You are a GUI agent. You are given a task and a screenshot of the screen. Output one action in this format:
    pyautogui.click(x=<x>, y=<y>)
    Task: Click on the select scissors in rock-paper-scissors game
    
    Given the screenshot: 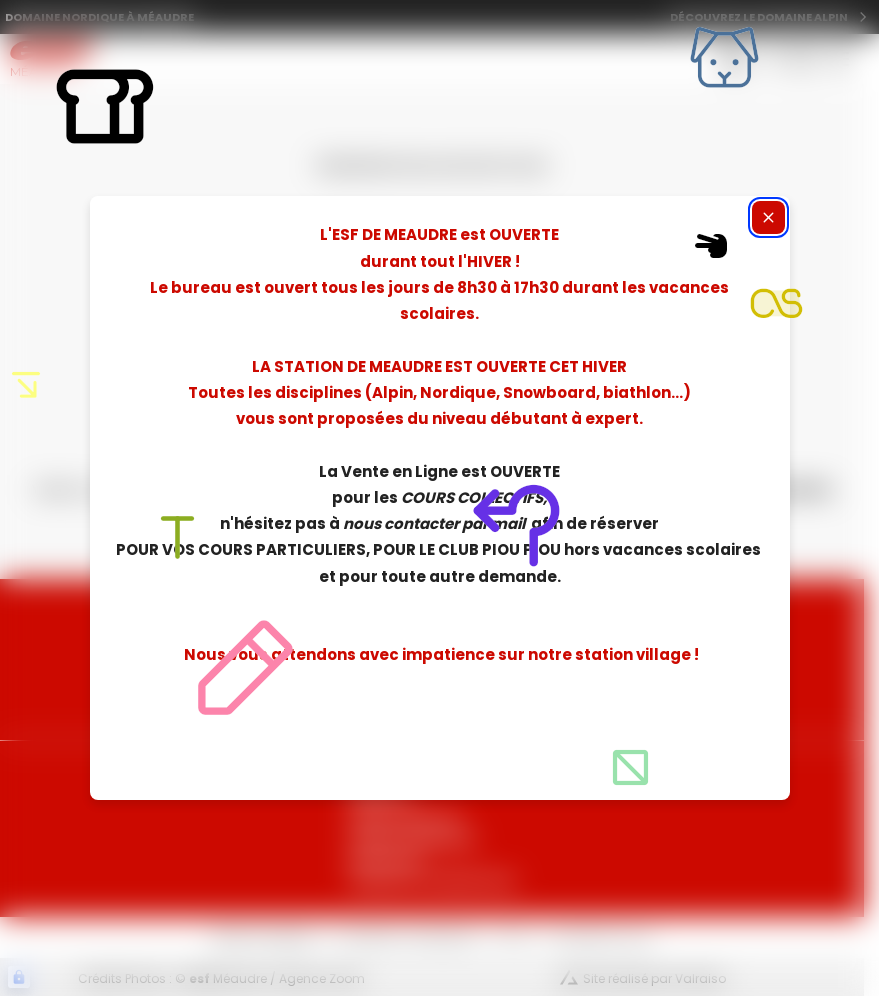 What is the action you would take?
    pyautogui.click(x=711, y=246)
    